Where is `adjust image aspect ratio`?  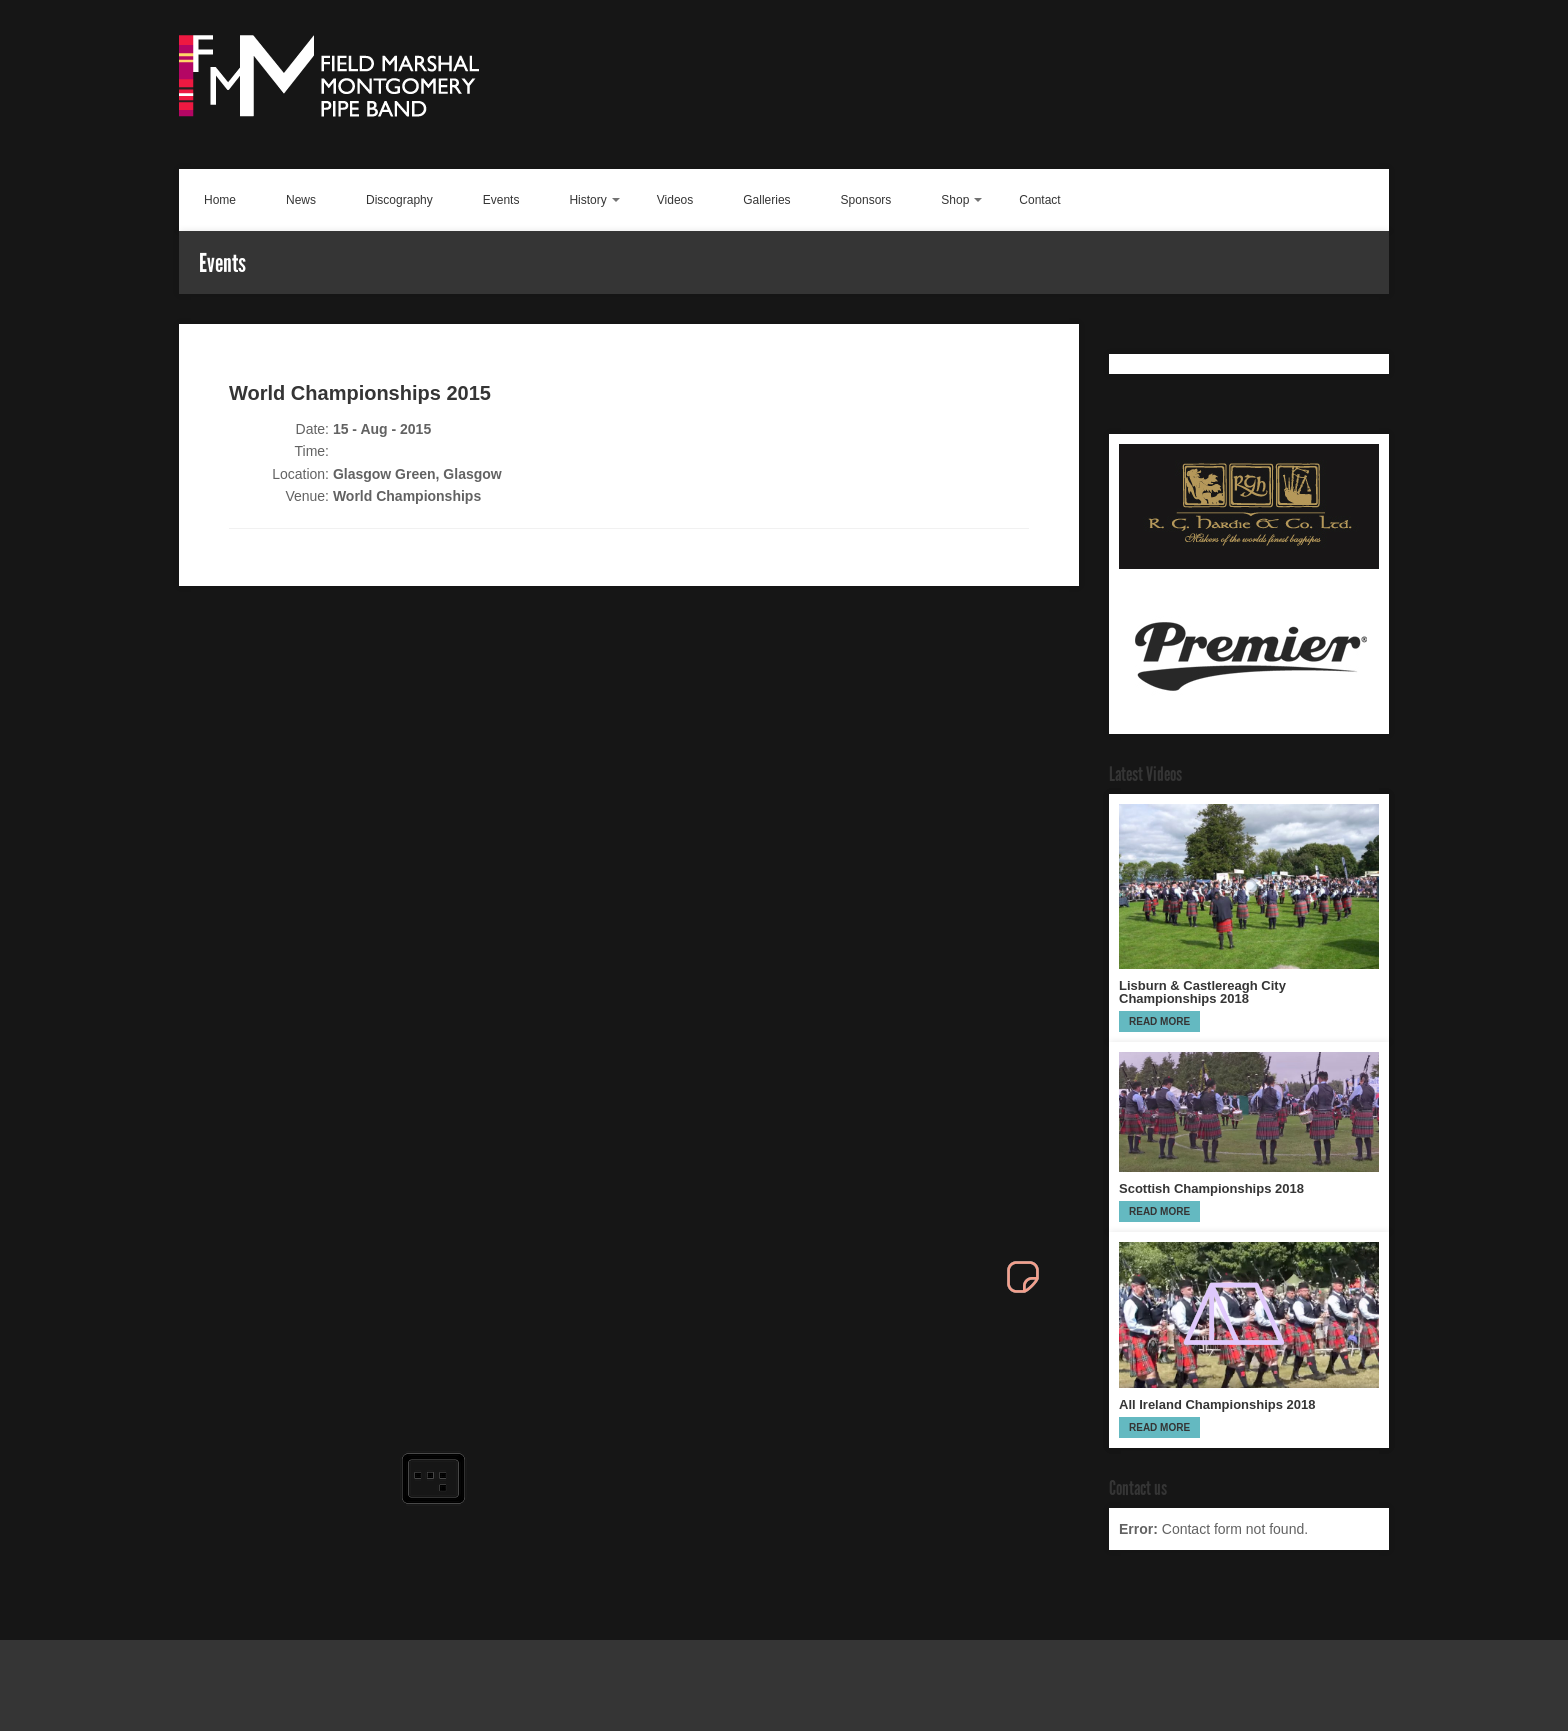 adjust image aspect ratio is located at coordinates (433, 1478).